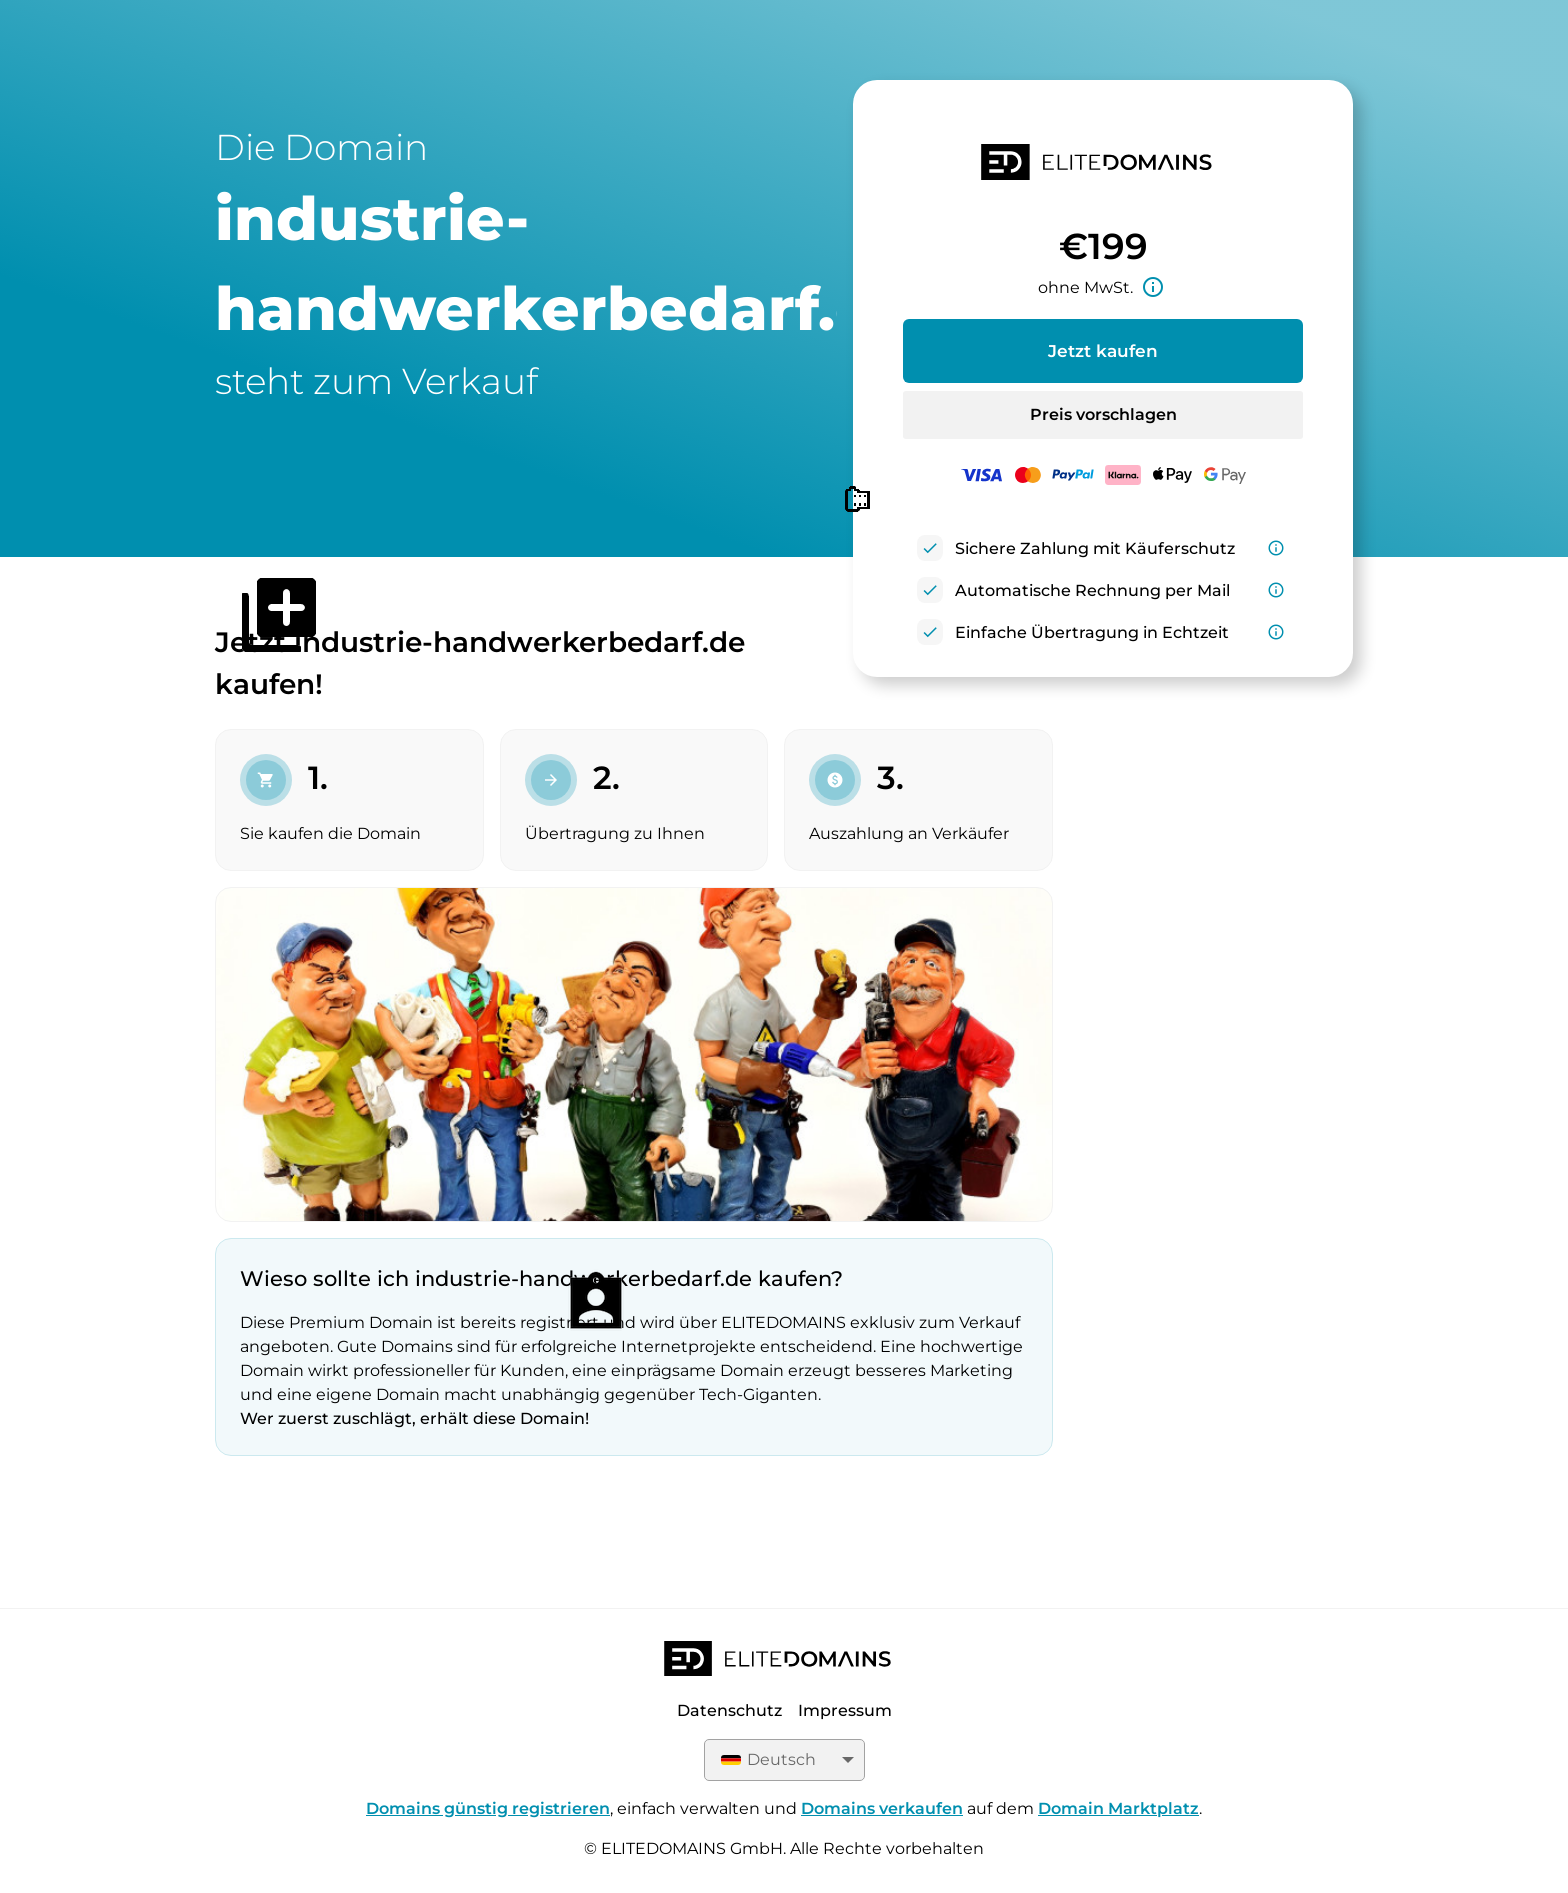  What do you see at coordinates (279, 615) in the screenshot?
I see `add to your library` at bounding box center [279, 615].